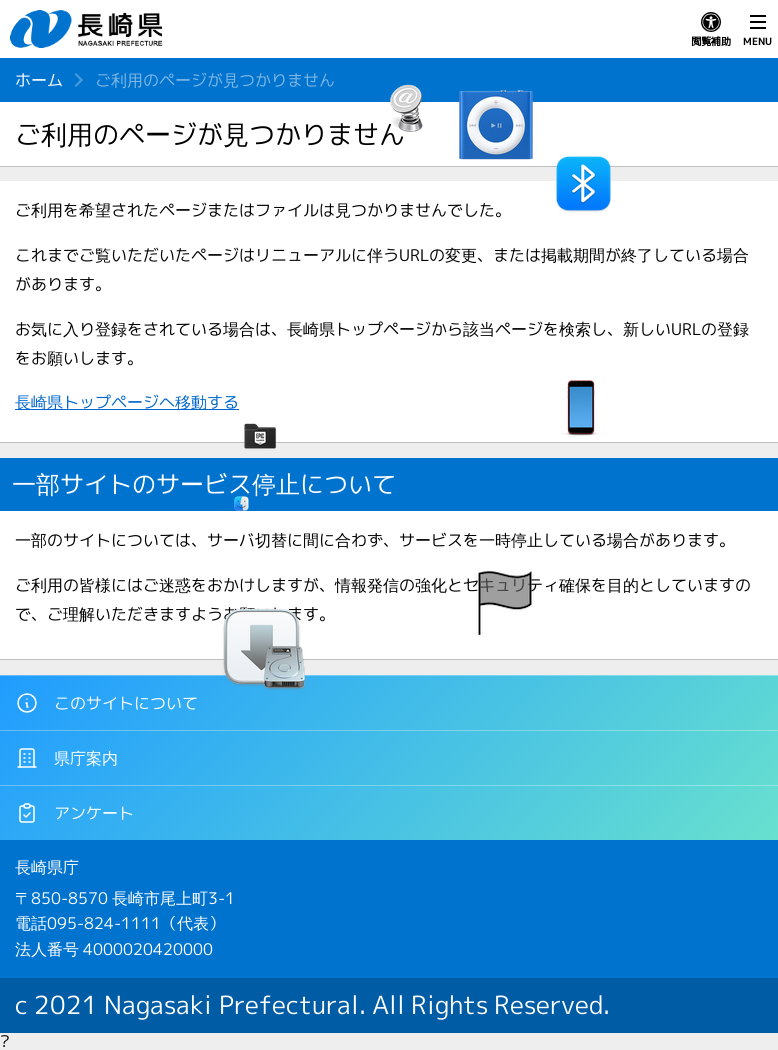 The width and height of the screenshot is (778, 1050). What do you see at coordinates (505, 603) in the screenshot?
I see `view flagged emails in Mail` at bounding box center [505, 603].